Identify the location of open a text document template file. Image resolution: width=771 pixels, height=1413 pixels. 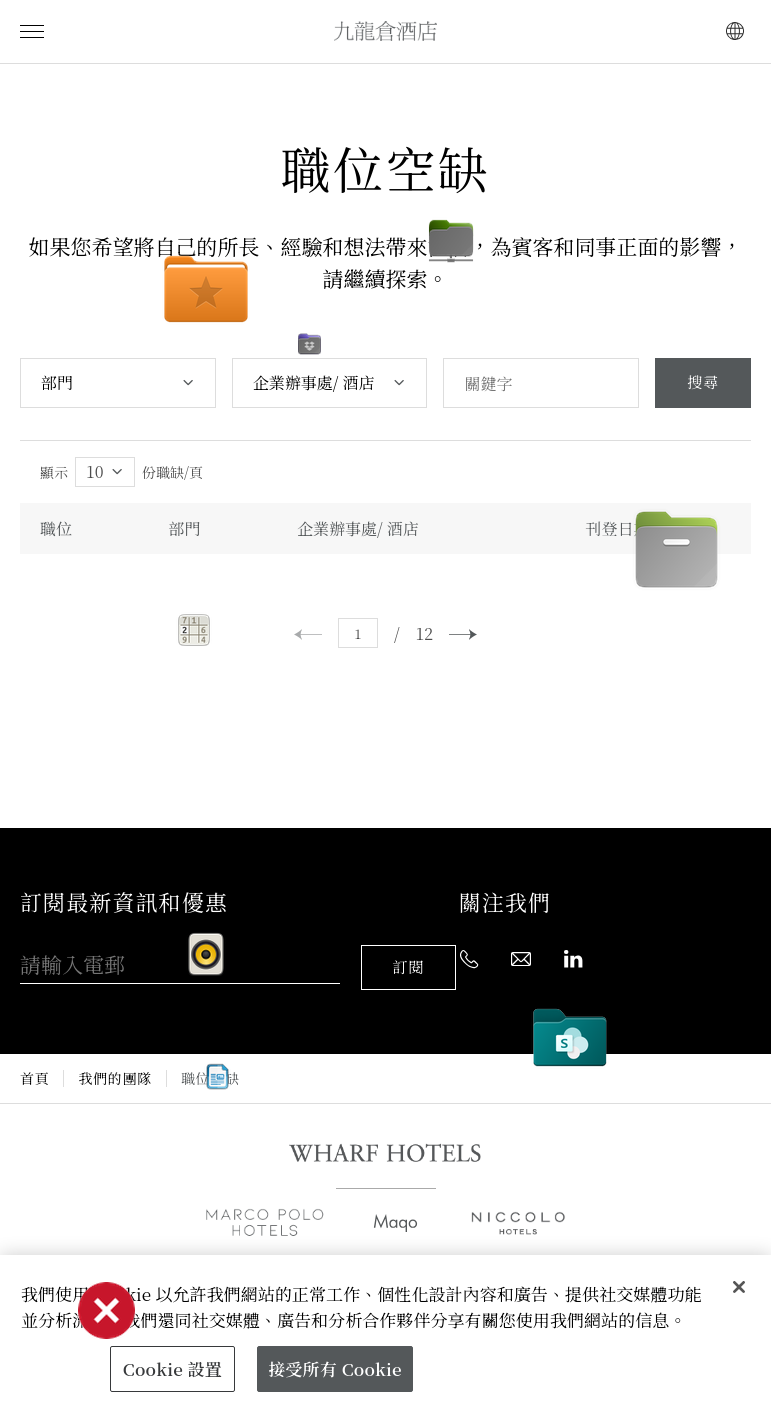
(217, 1076).